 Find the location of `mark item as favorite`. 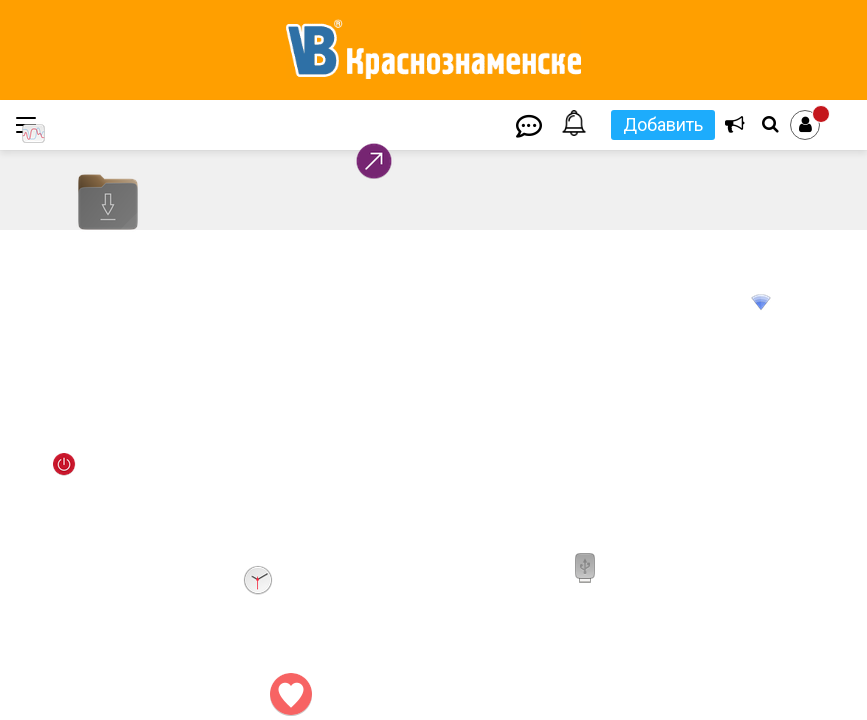

mark item as favorite is located at coordinates (291, 694).